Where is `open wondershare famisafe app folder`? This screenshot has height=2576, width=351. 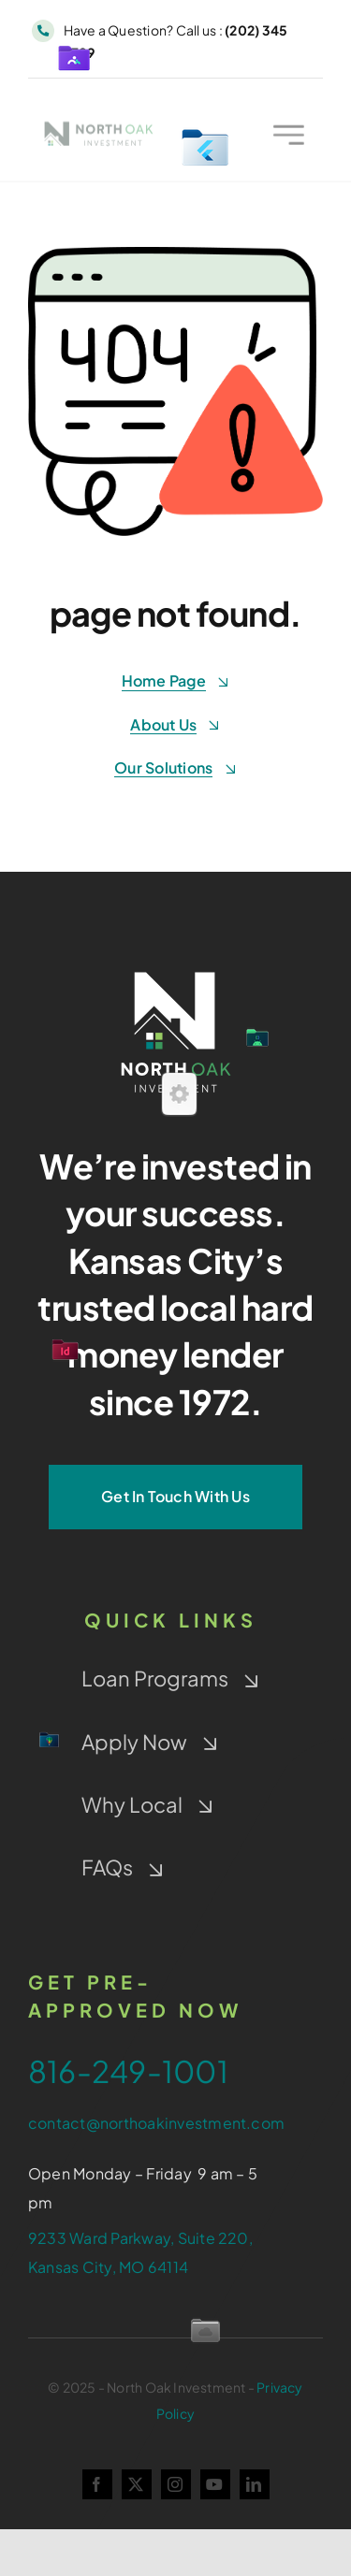
open wondershare famisafe app folder is located at coordinates (74, 59).